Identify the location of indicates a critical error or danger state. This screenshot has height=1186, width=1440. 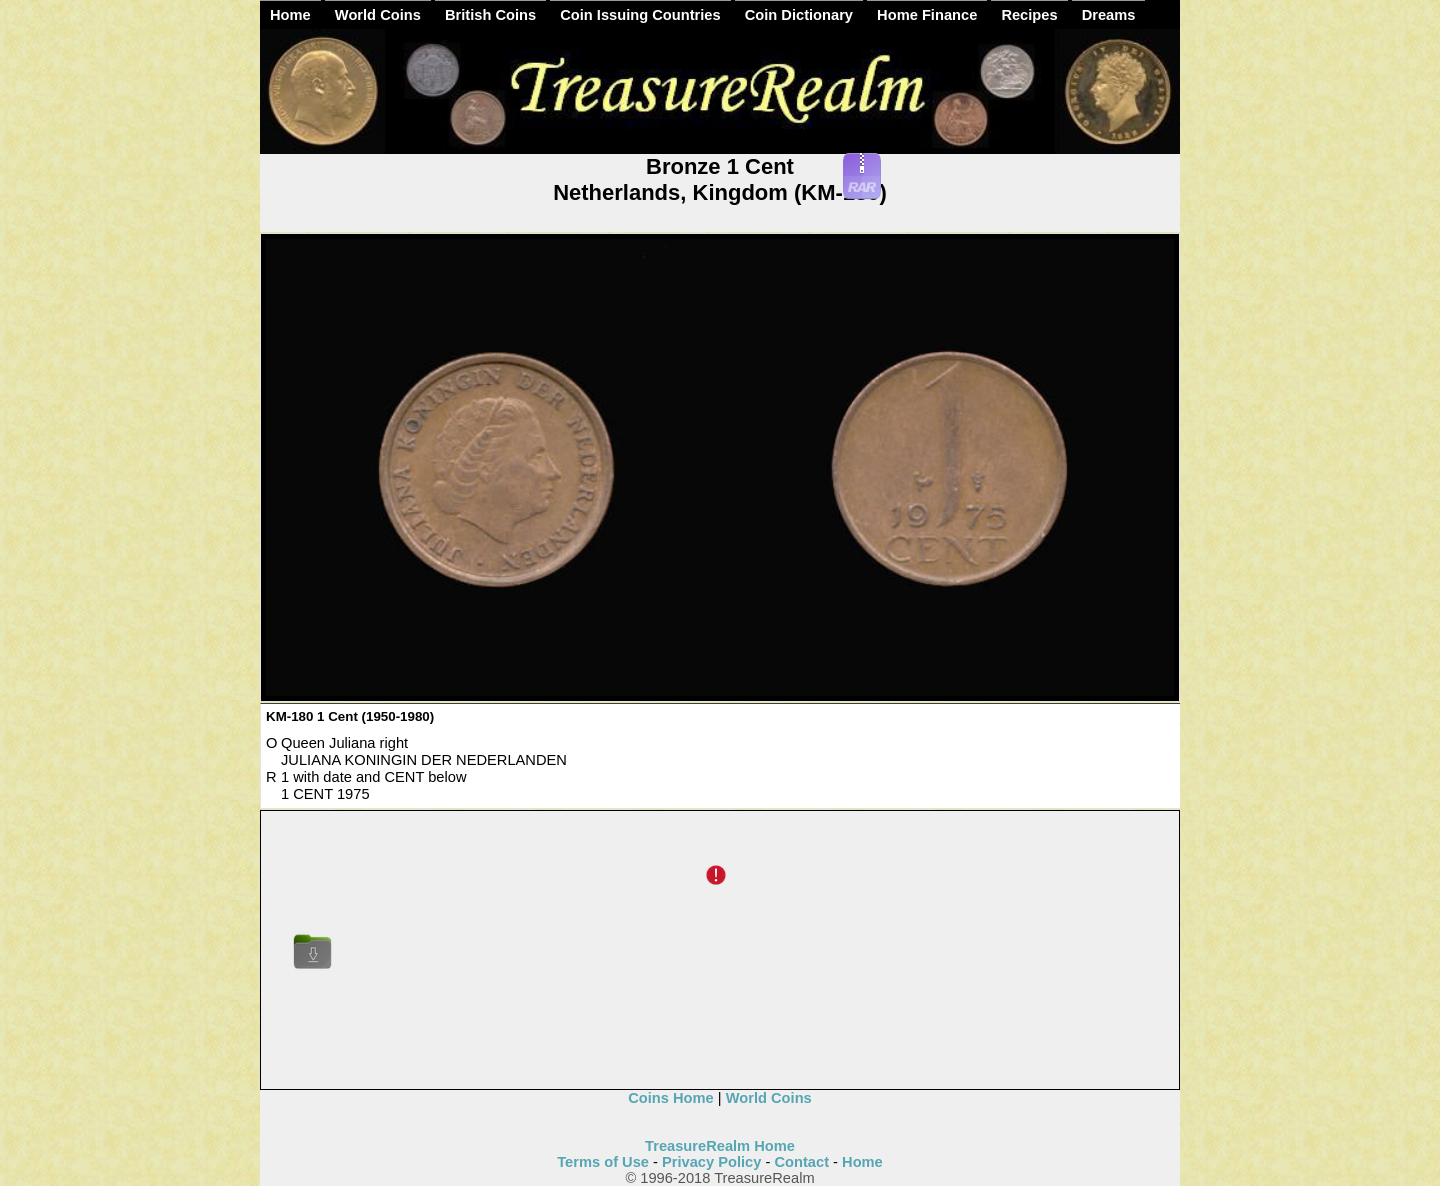
(716, 875).